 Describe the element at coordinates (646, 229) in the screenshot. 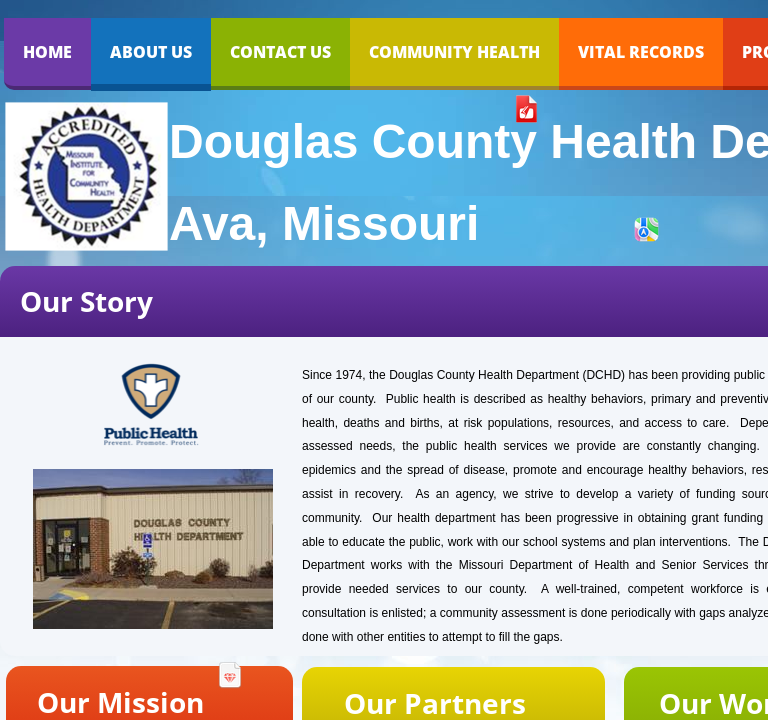

I see `open apple maps application` at that location.